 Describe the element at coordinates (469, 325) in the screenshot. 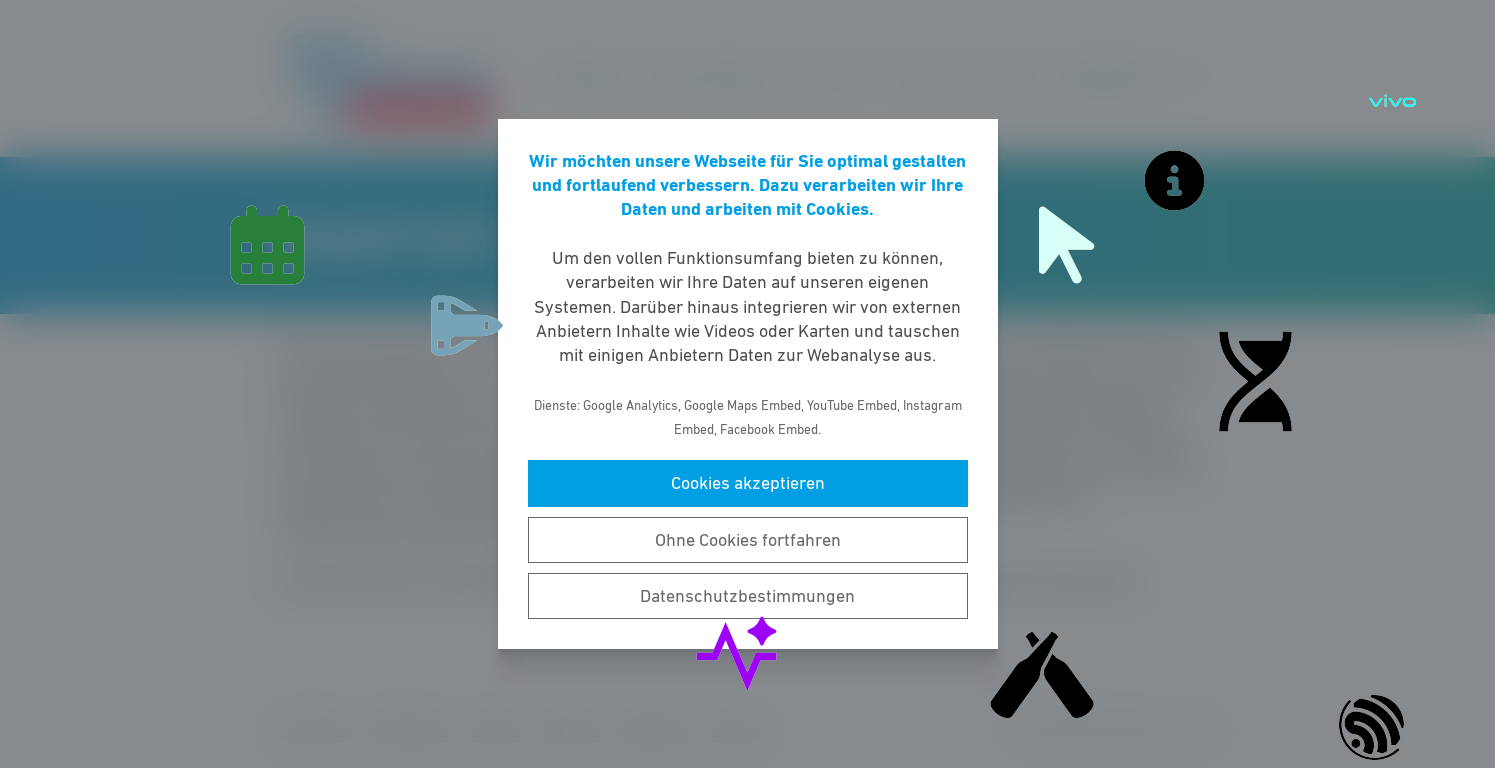

I see `access space or aerospace-related content` at that location.